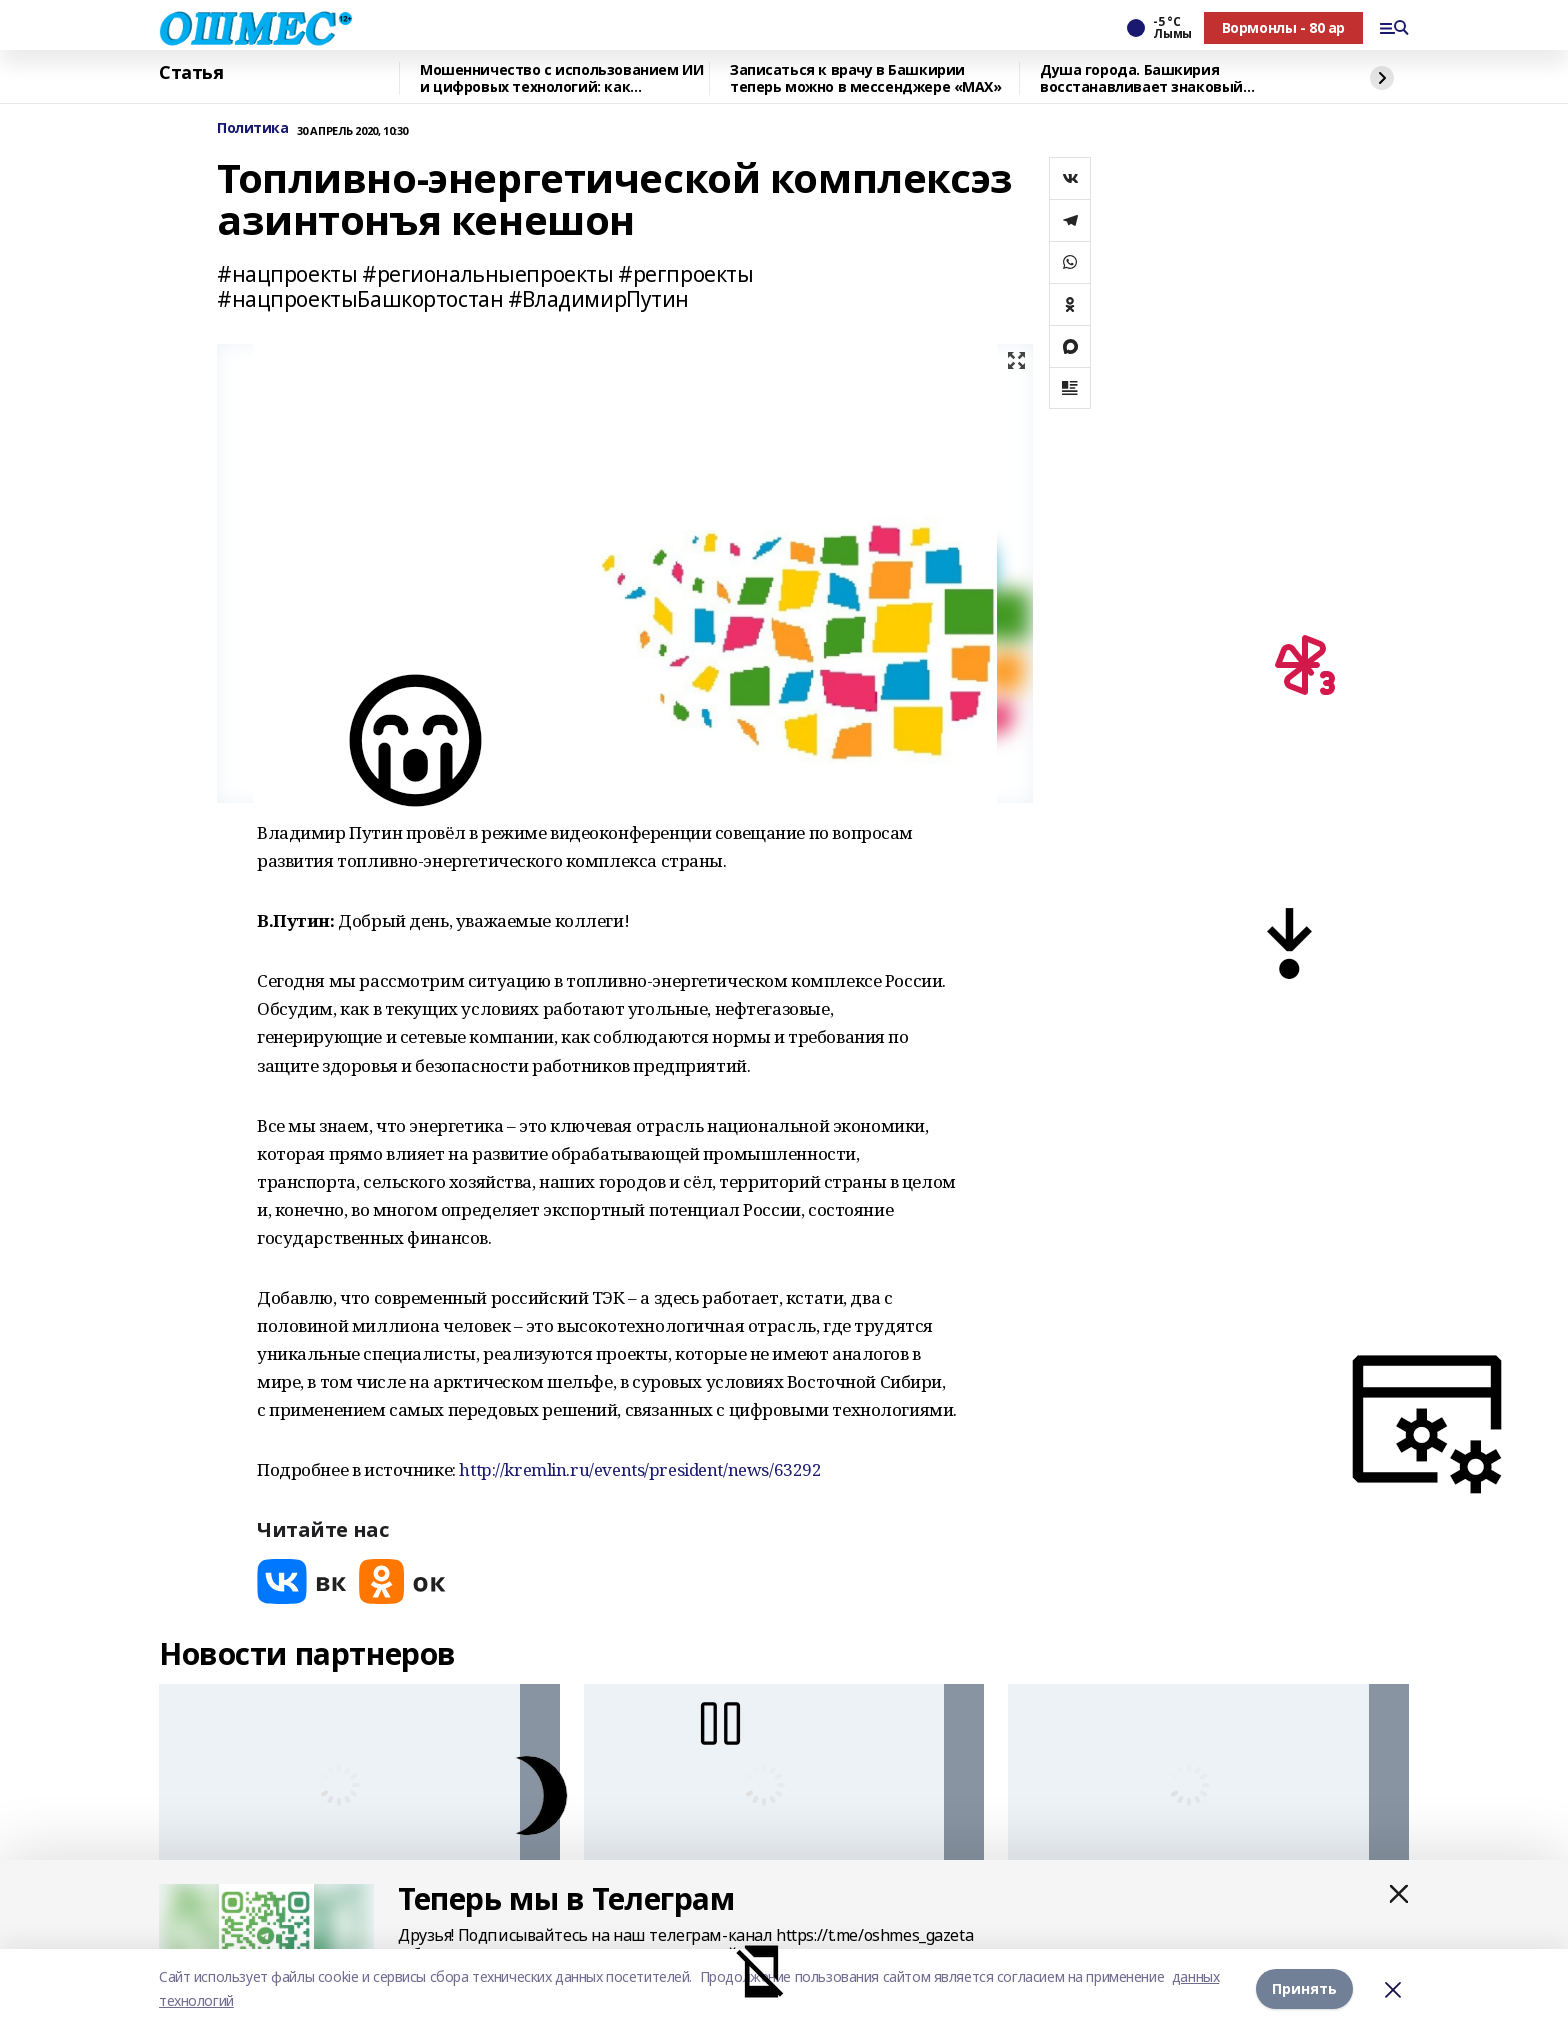  What do you see at coordinates (1427, 1419) in the screenshot?
I see `view server processes and configurations` at bounding box center [1427, 1419].